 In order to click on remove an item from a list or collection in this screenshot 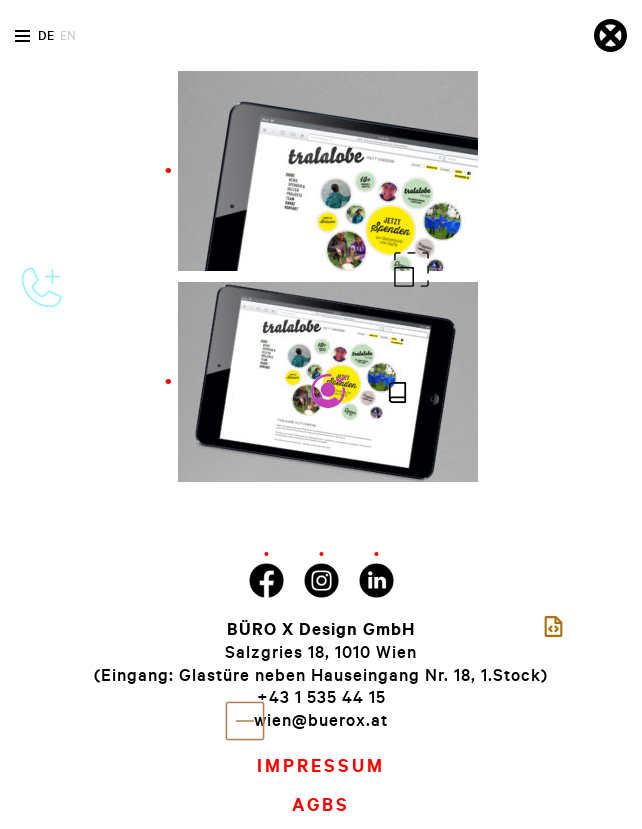, I will do `click(245, 721)`.